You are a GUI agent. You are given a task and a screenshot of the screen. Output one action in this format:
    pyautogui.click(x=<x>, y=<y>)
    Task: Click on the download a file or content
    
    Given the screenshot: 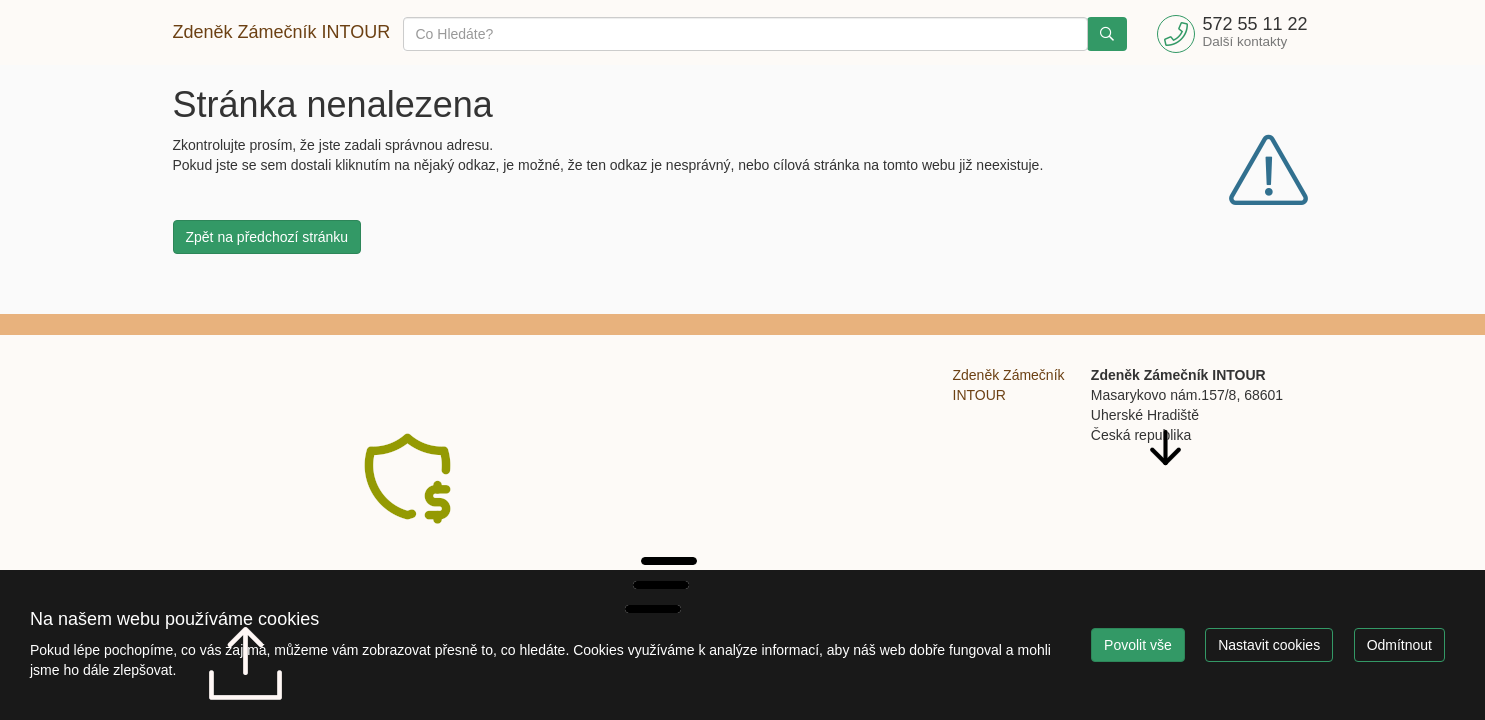 What is the action you would take?
    pyautogui.click(x=1165, y=447)
    